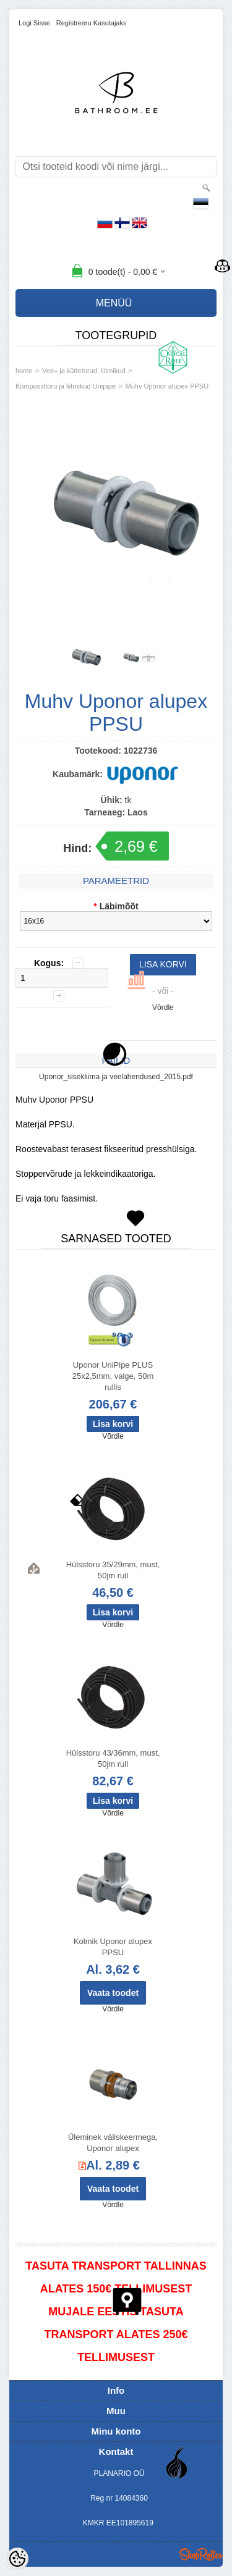 The image size is (232, 2576). What do you see at coordinates (173, 357) in the screenshot?
I see `critical role official logo` at bounding box center [173, 357].